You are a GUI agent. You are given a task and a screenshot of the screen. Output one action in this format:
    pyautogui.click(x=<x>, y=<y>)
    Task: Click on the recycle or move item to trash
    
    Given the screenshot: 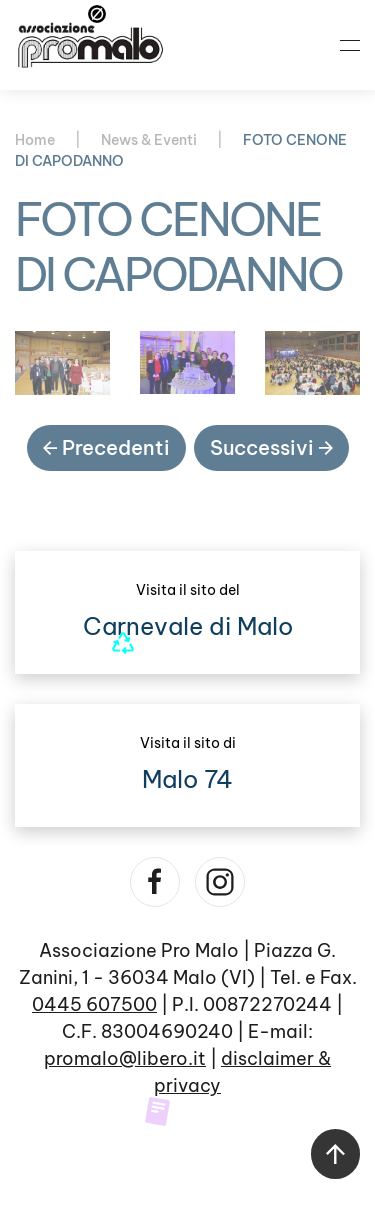 What is the action you would take?
    pyautogui.click(x=123, y=643)
    